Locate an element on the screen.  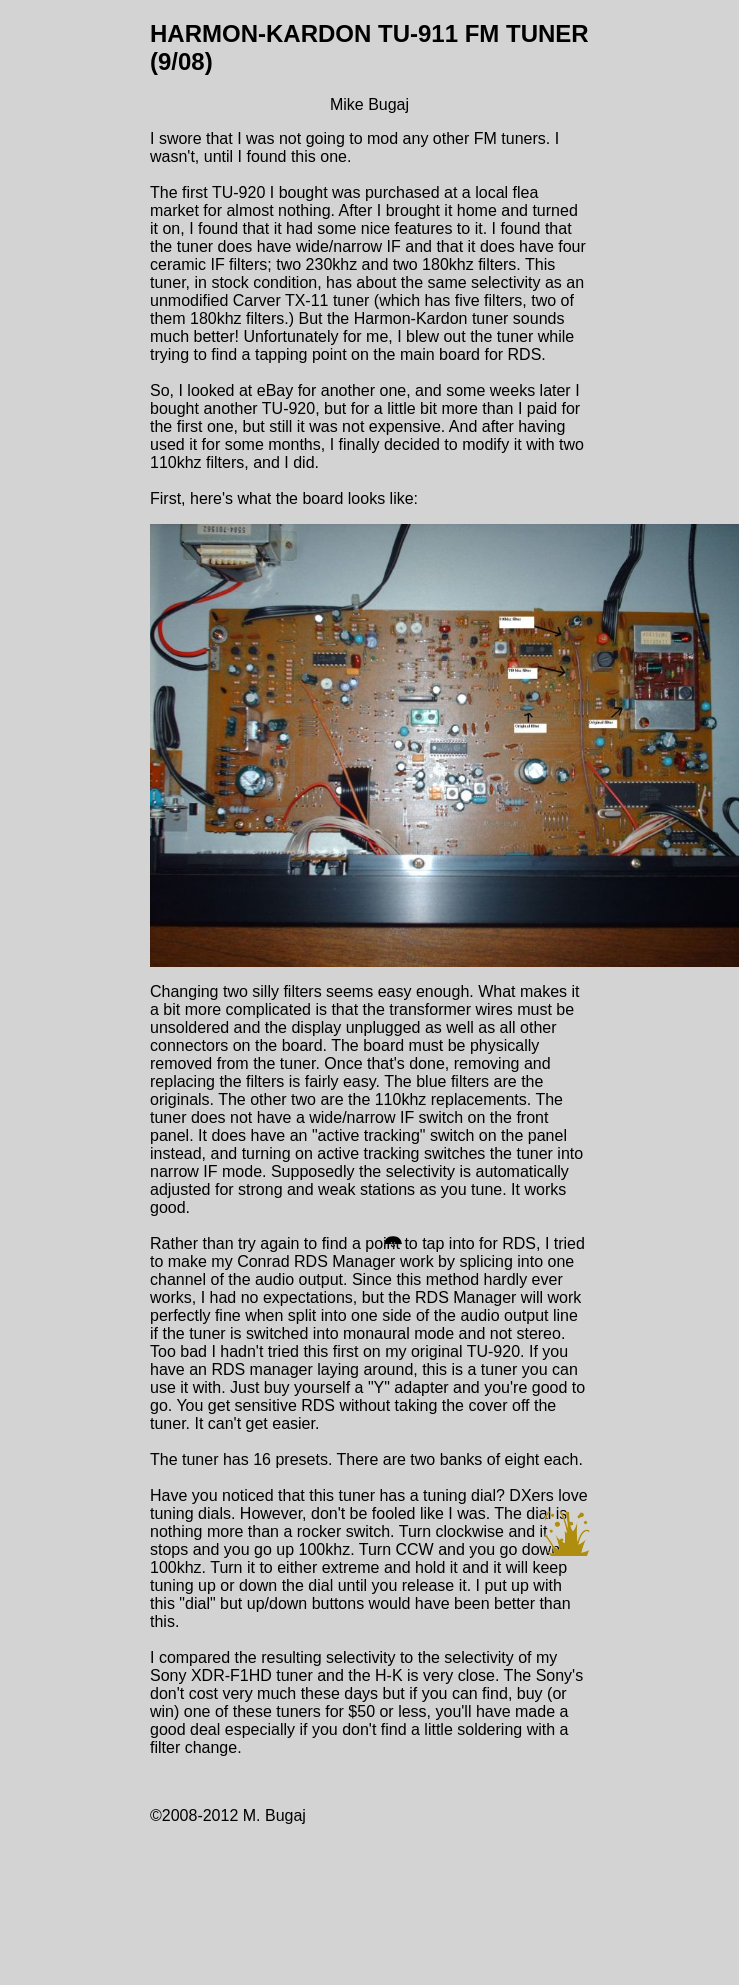
indicates volcanic activity or eruption event is located at coordinates (567, 1534).